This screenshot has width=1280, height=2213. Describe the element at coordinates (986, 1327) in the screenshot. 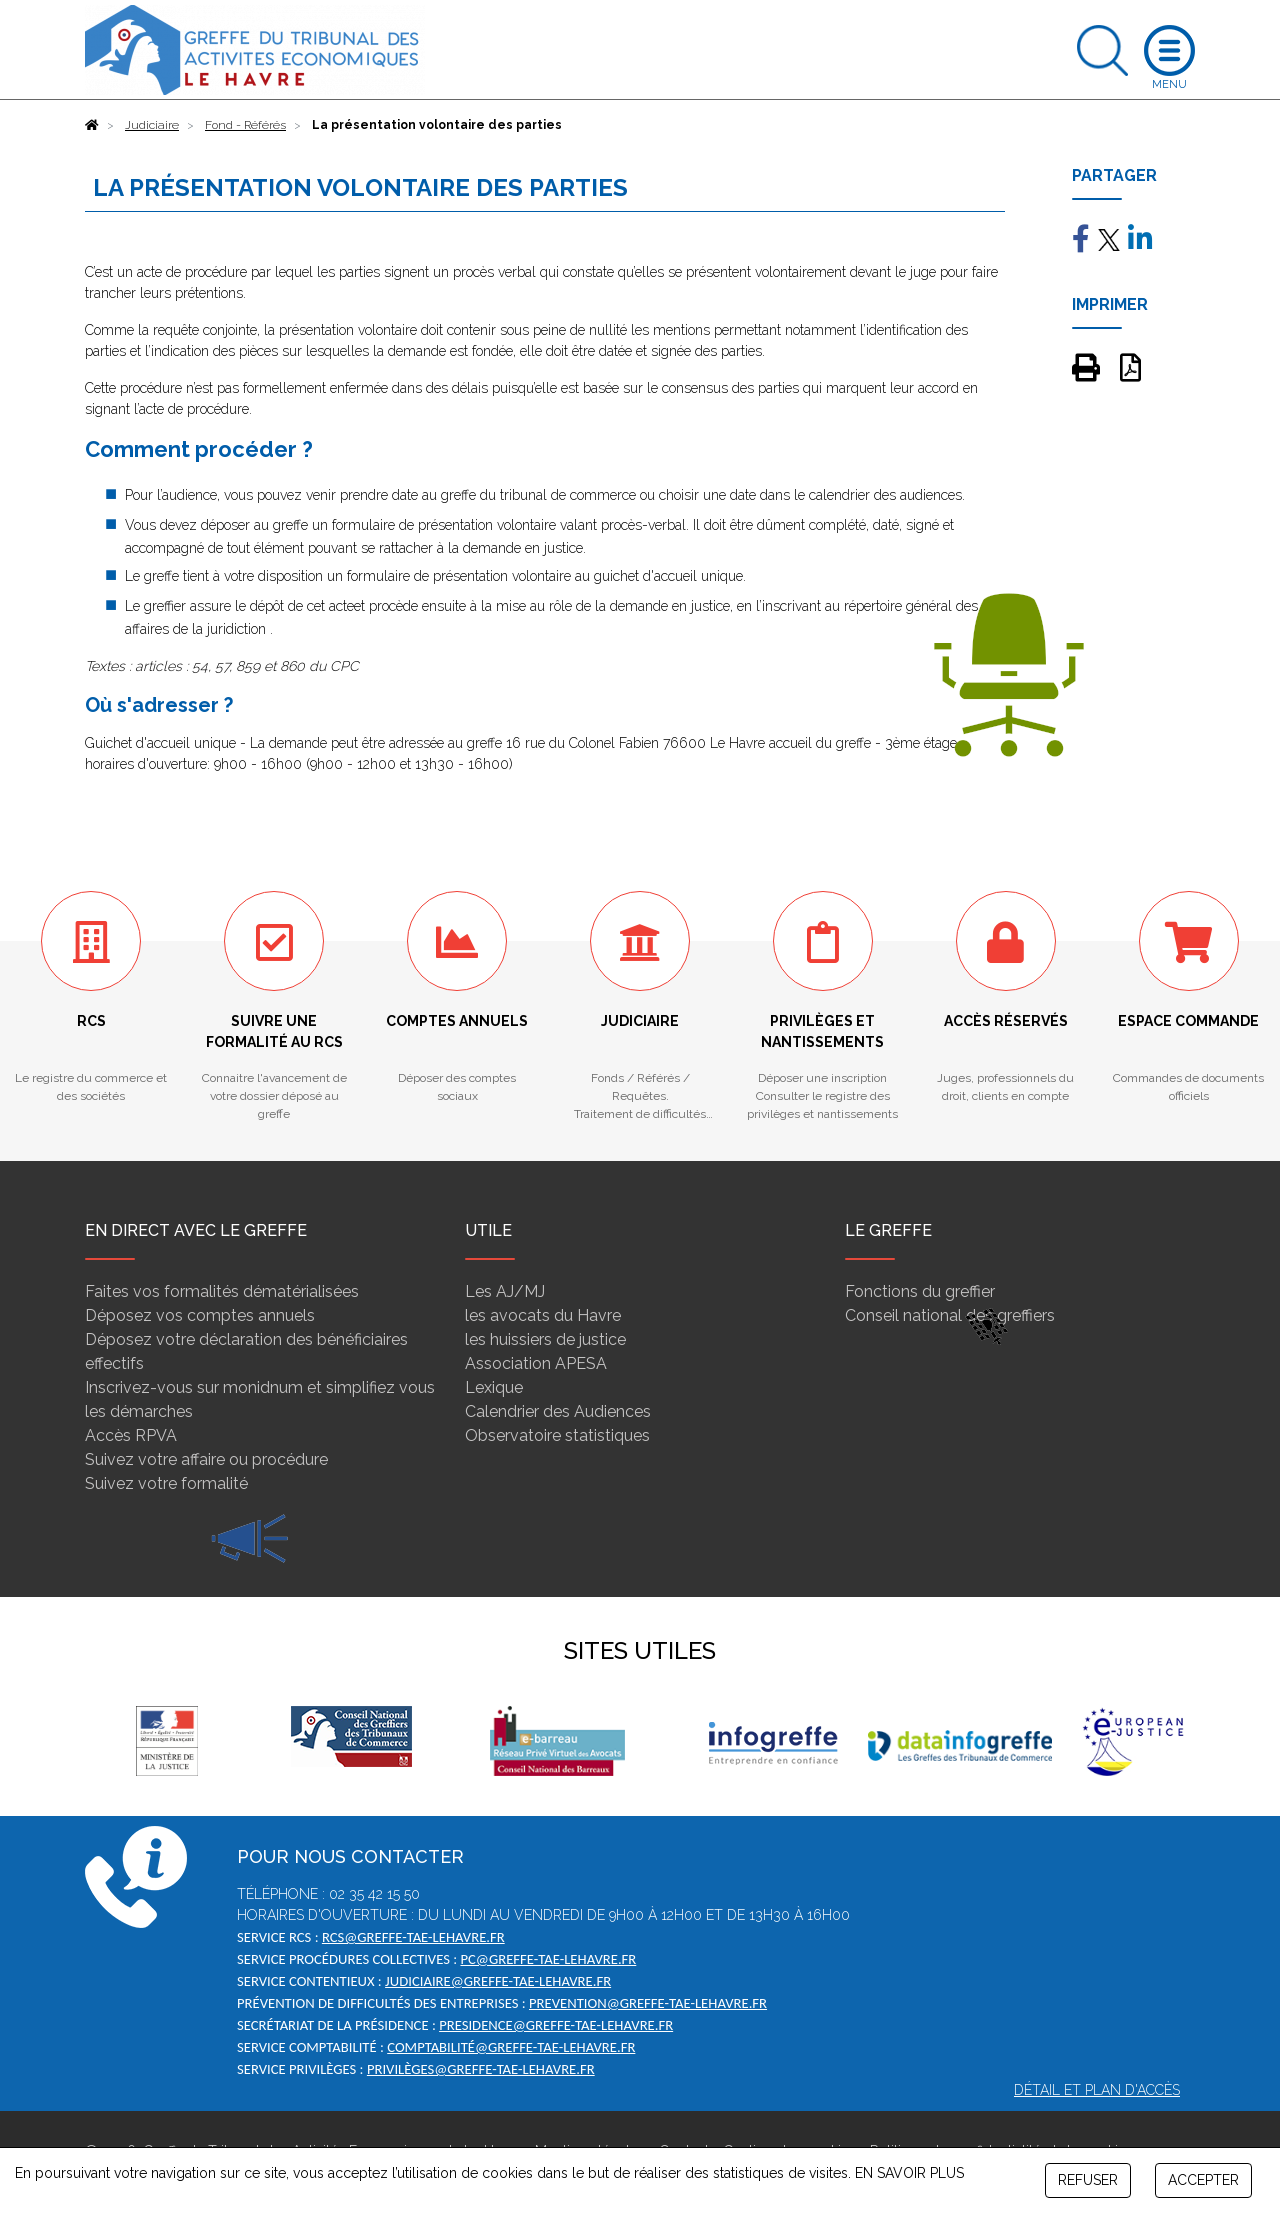

I see `access satellite or space-related features` at that location.